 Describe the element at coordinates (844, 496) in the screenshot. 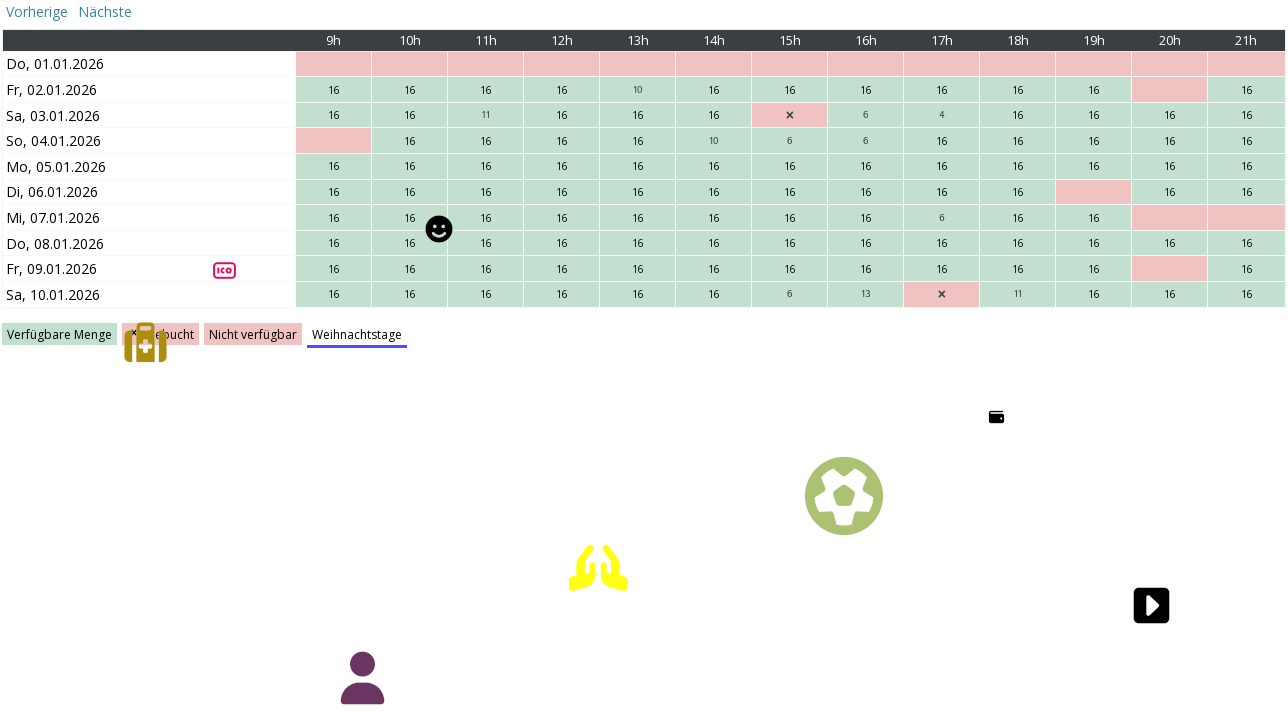

I see `access sports or soccer-related content` at that location.